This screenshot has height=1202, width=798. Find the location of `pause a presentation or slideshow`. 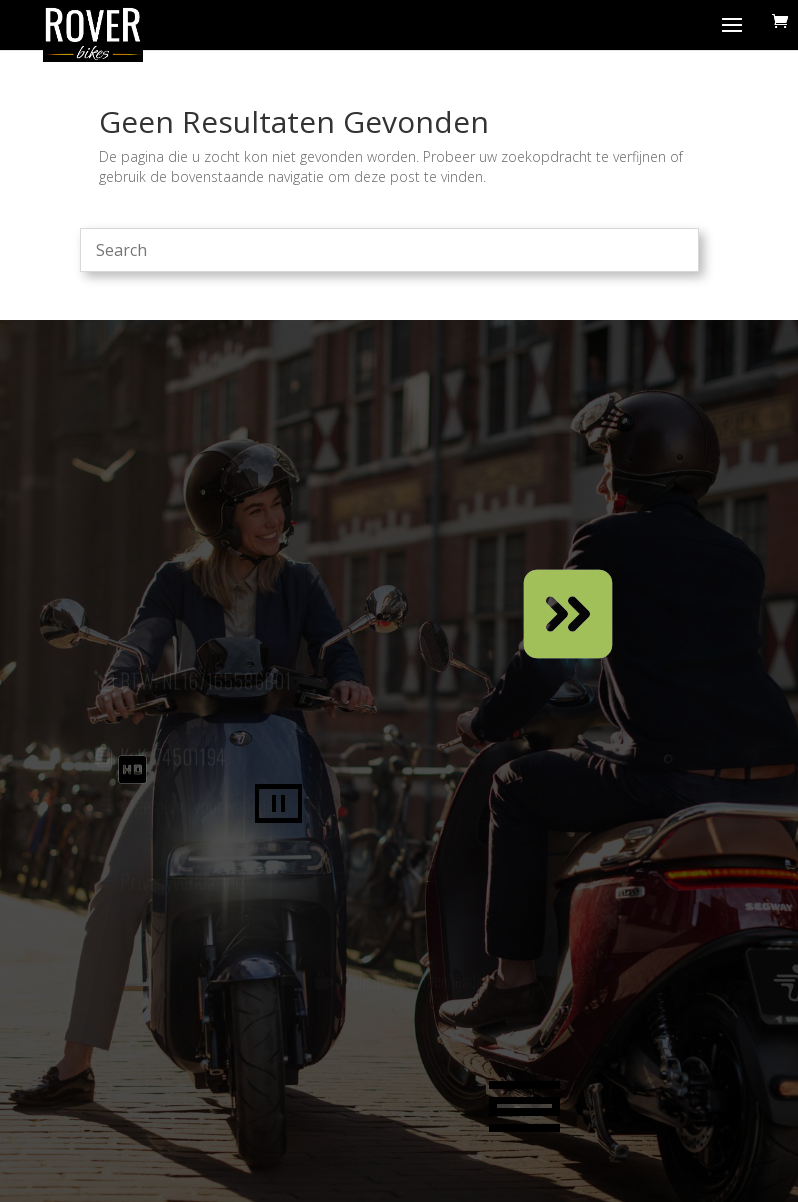

pause a presentation or slideshow is located at coordinates (278, 803).